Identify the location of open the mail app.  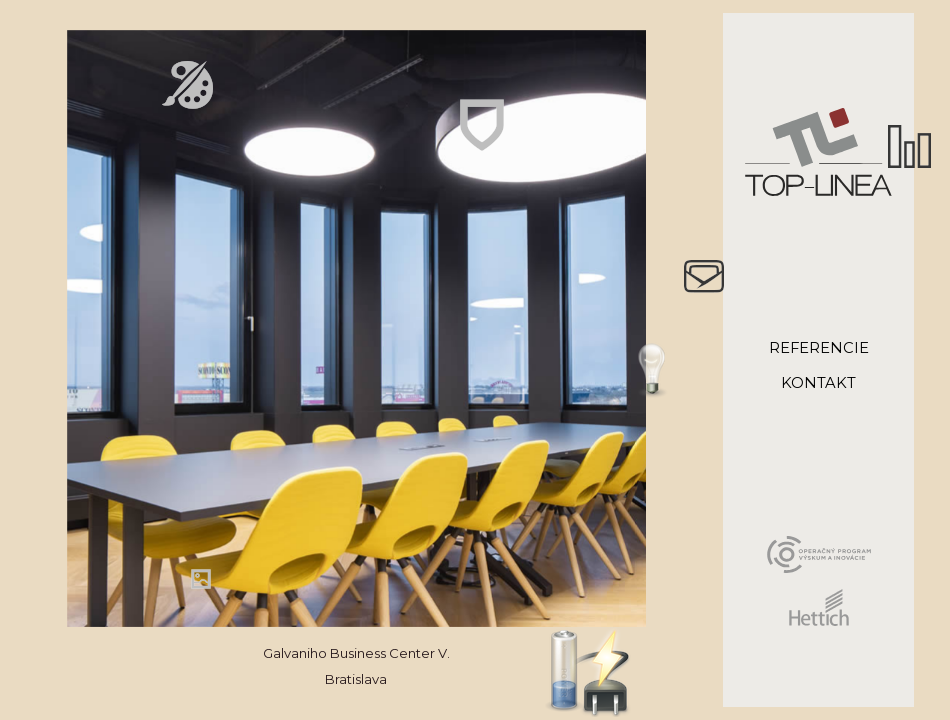
(704, 275).